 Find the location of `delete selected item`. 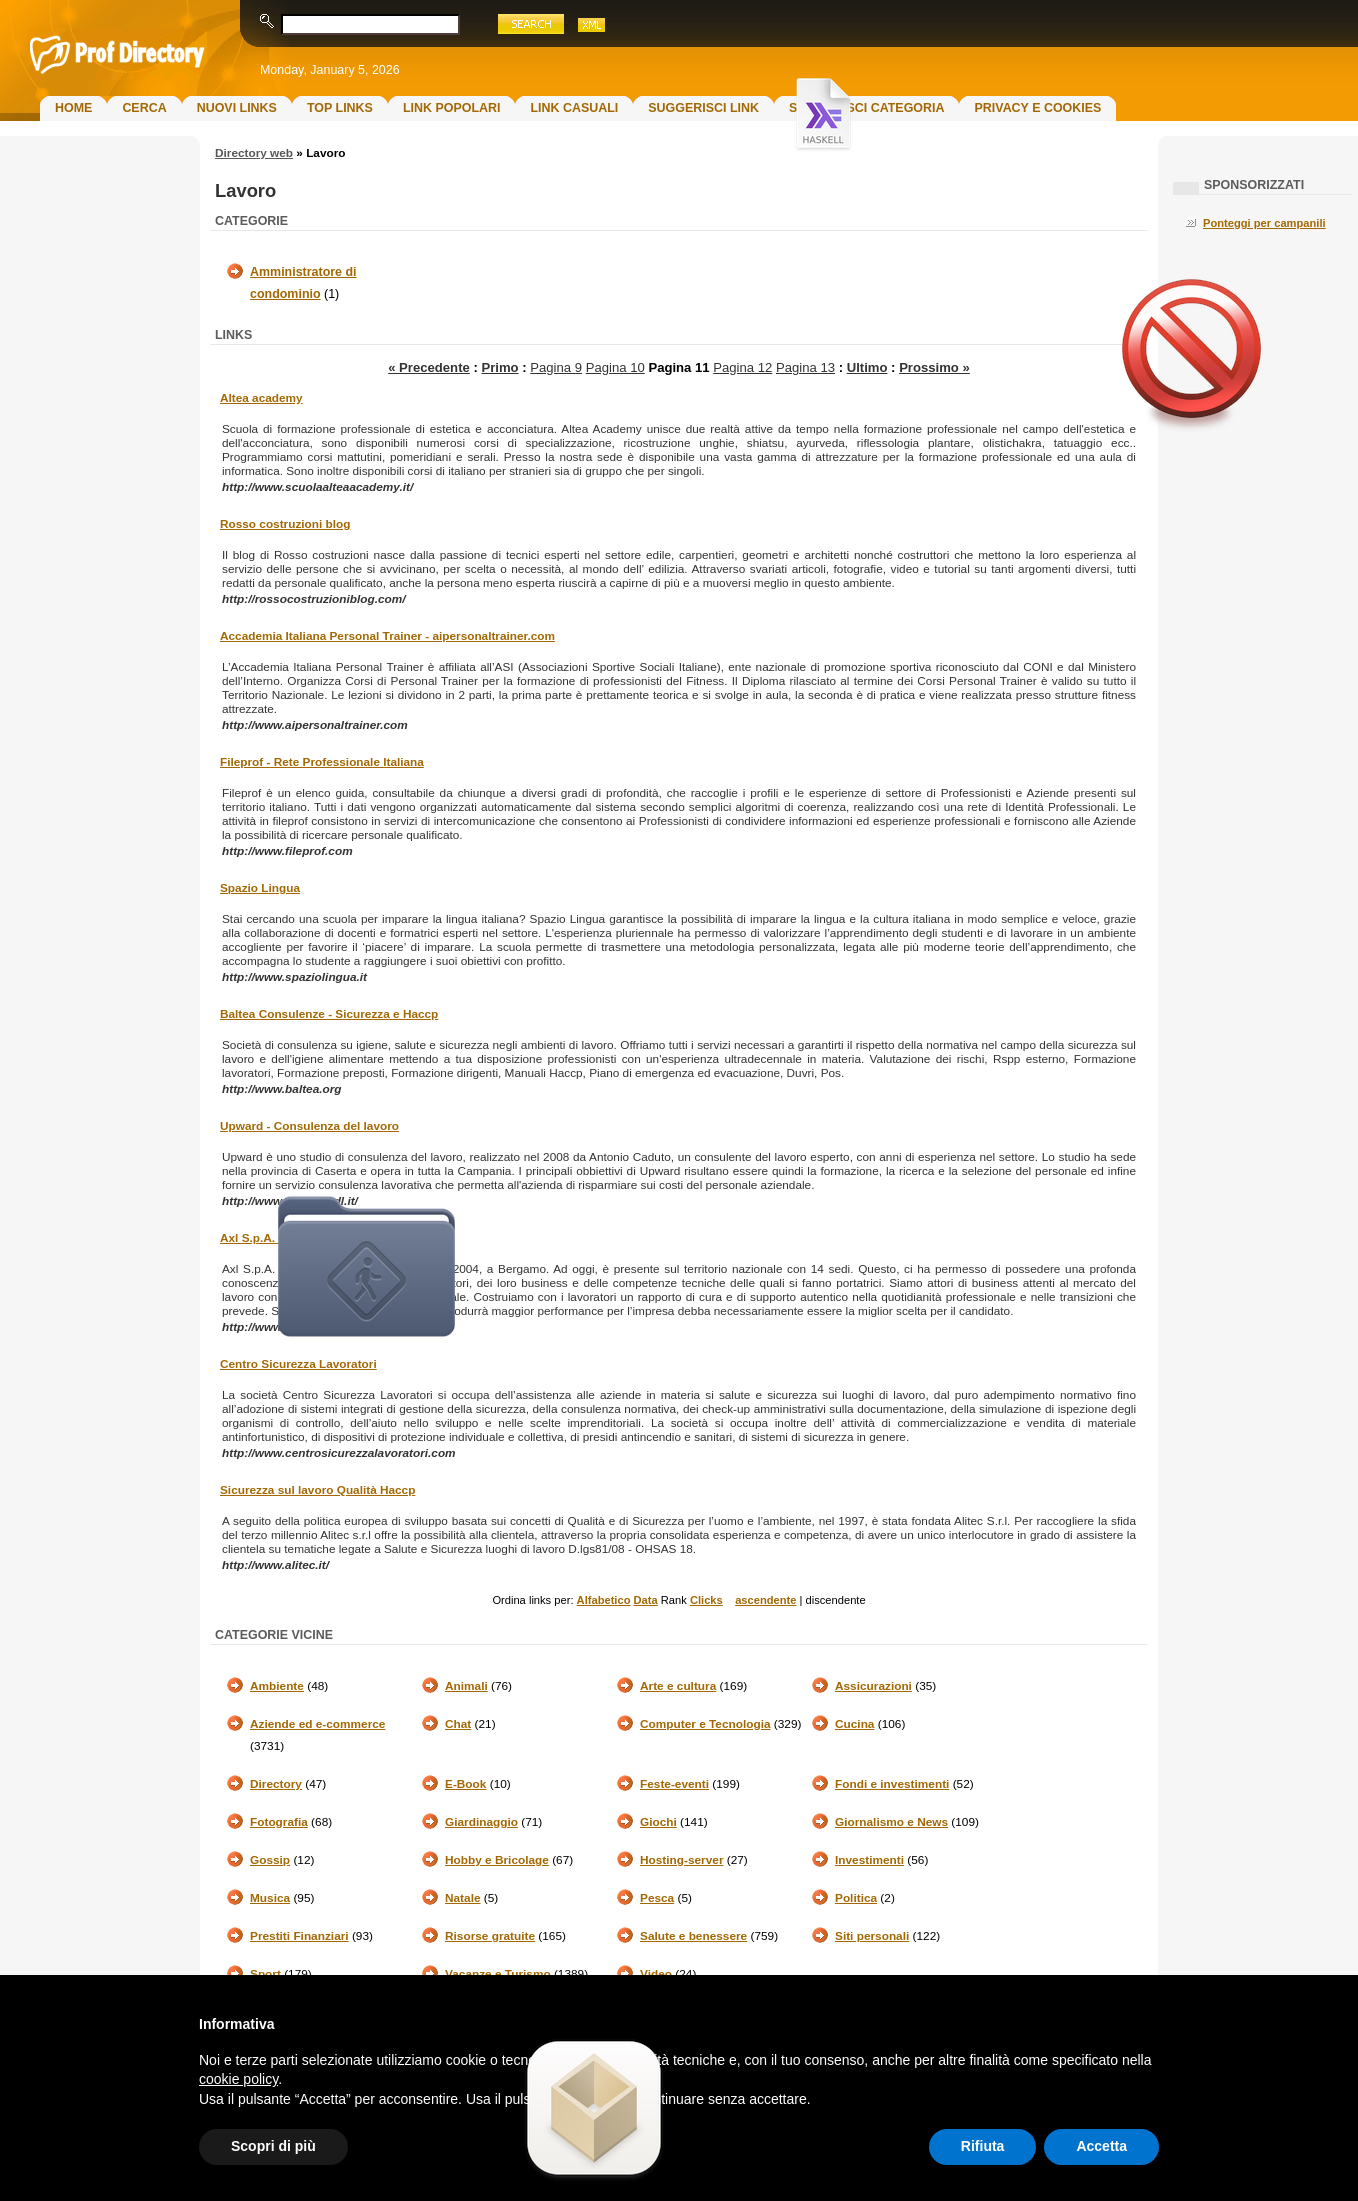

delete selected item is located at coordinates (1188, 339).